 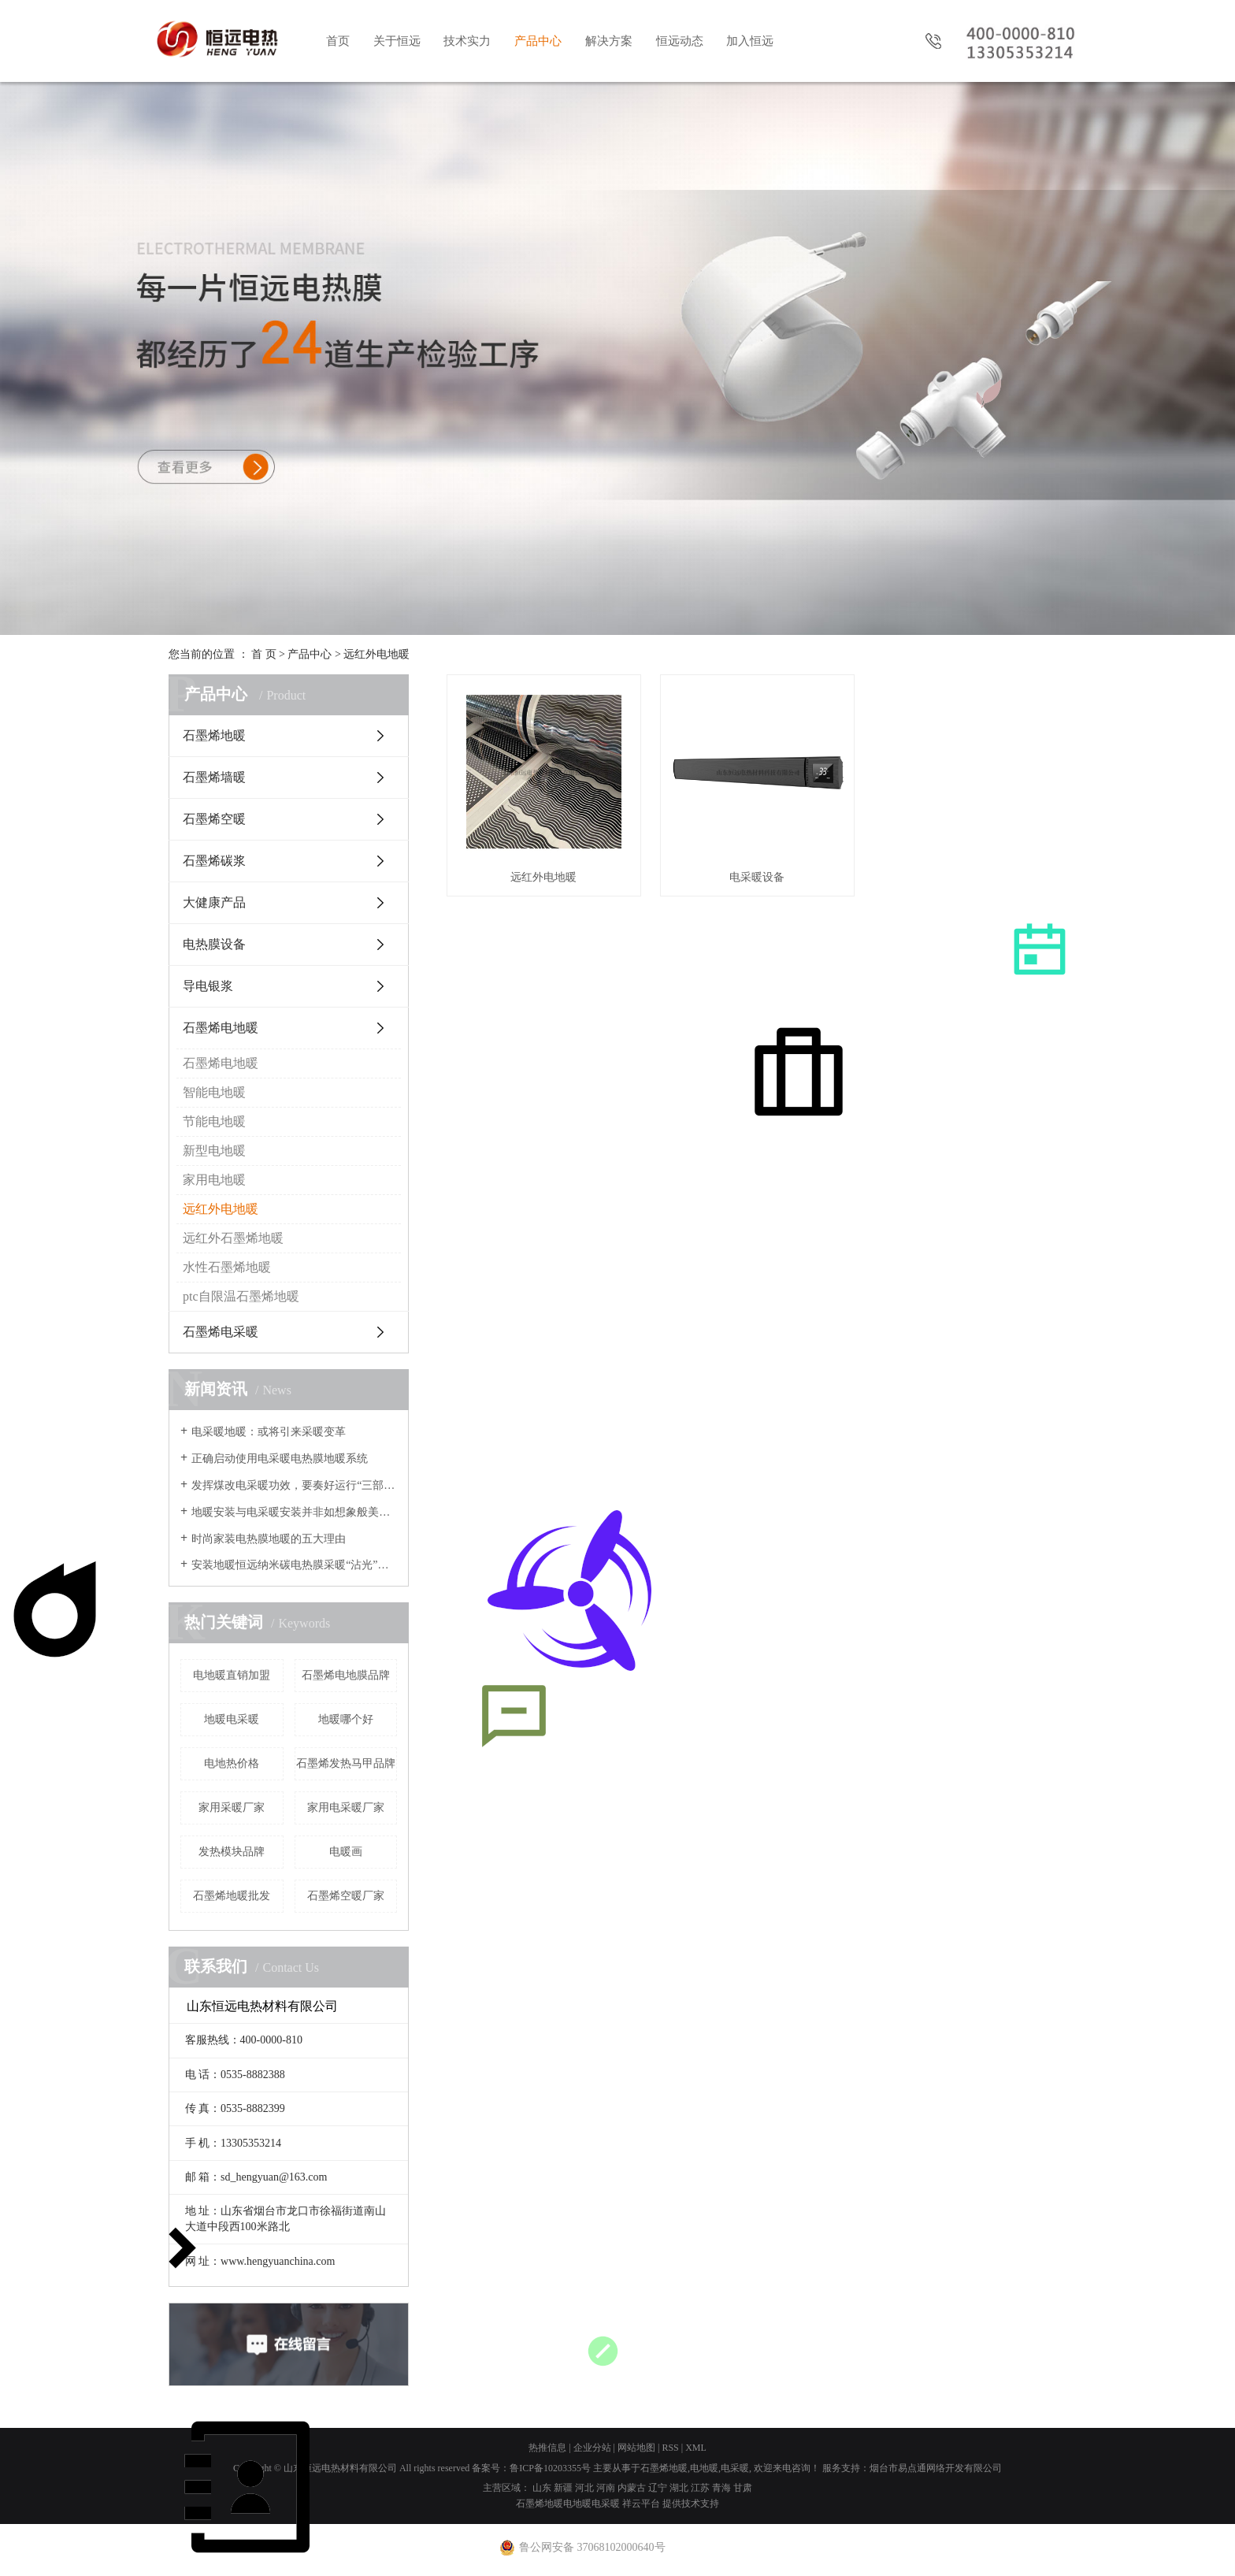 I want to click on access work or business documents, so click(x=799, y=1076).